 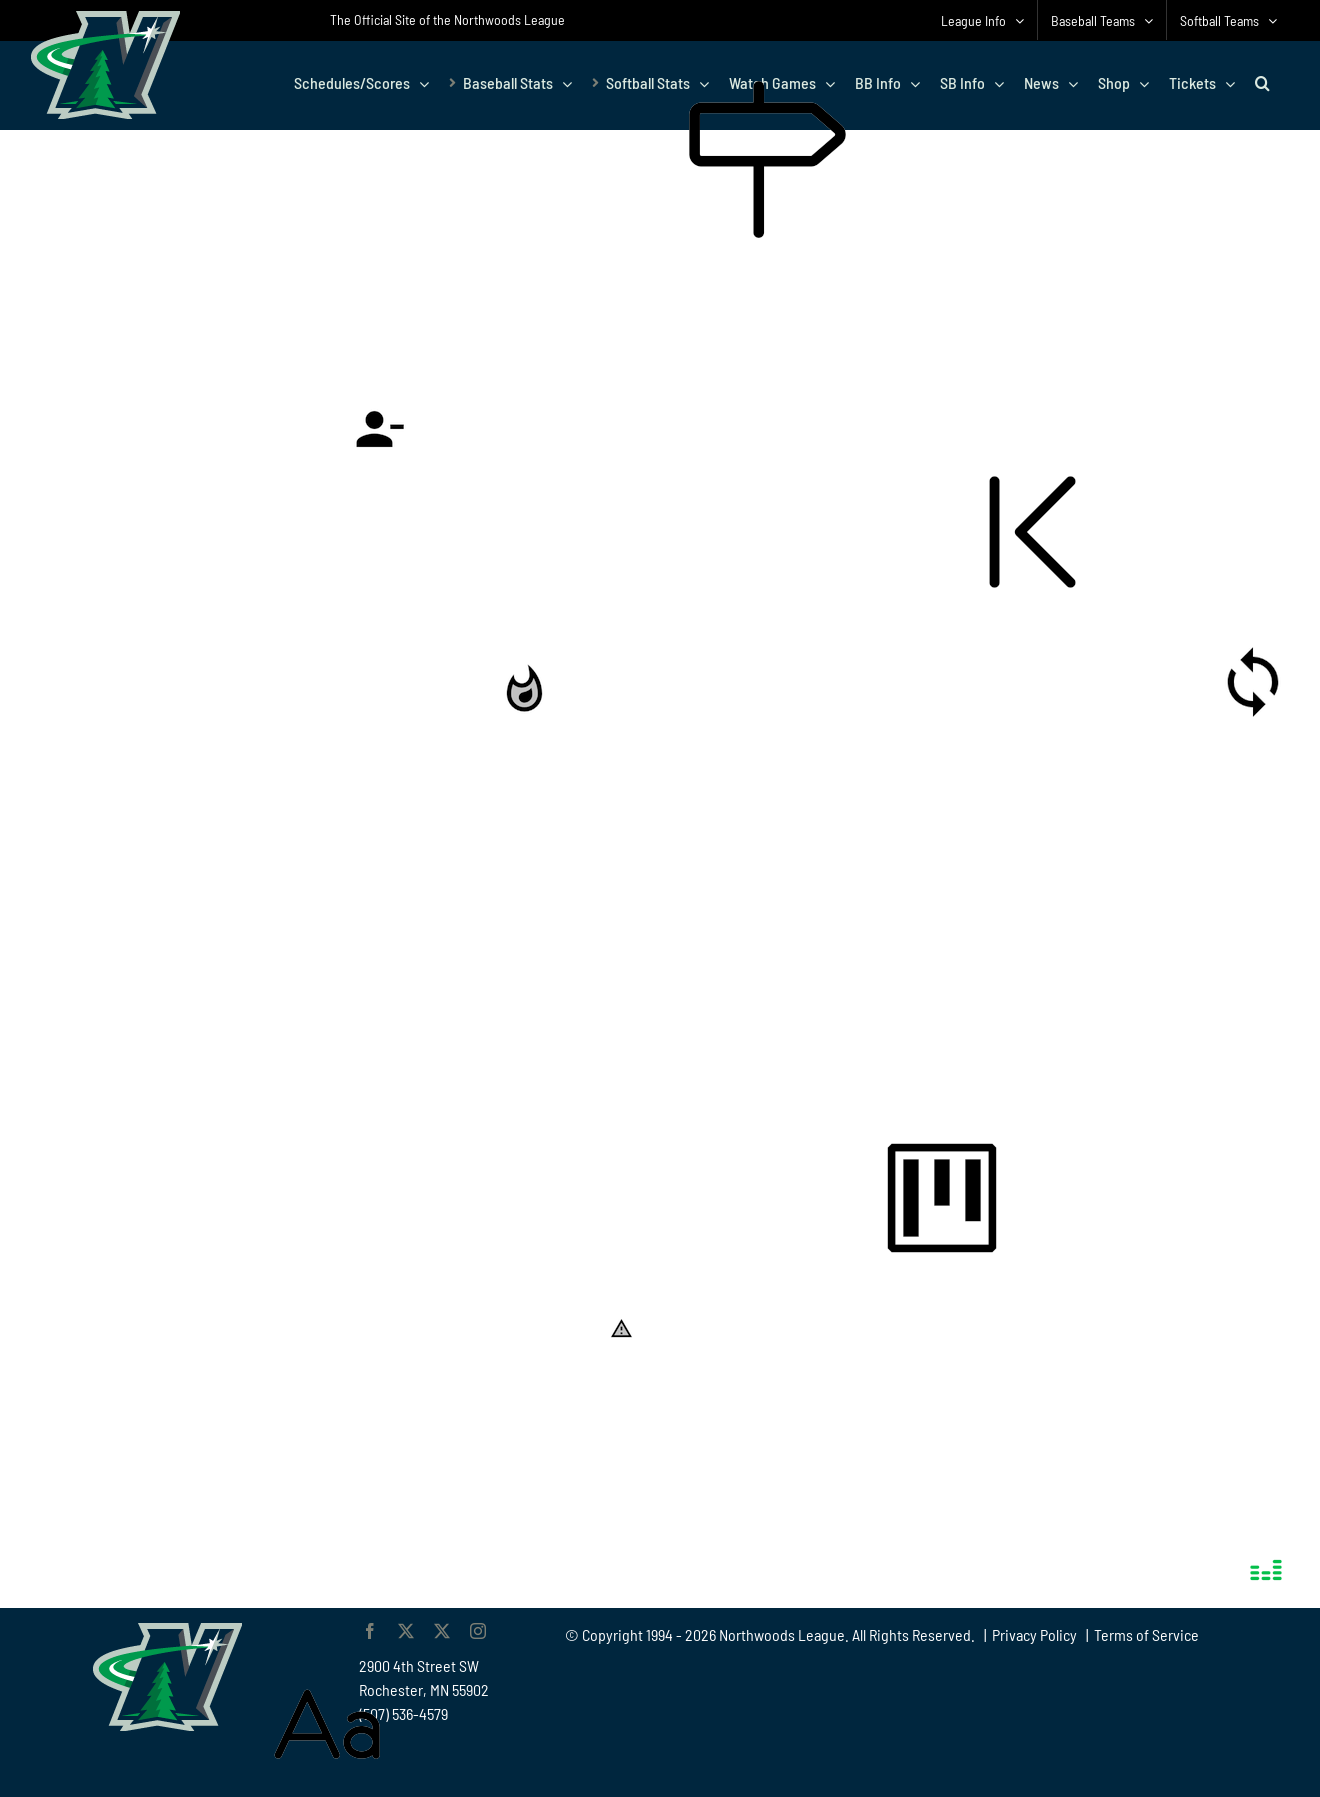 What do you see at coordinates (1030, 532) in the screenshot?
I see `go to the beginning or first item` at bounding box center [1030, 532].